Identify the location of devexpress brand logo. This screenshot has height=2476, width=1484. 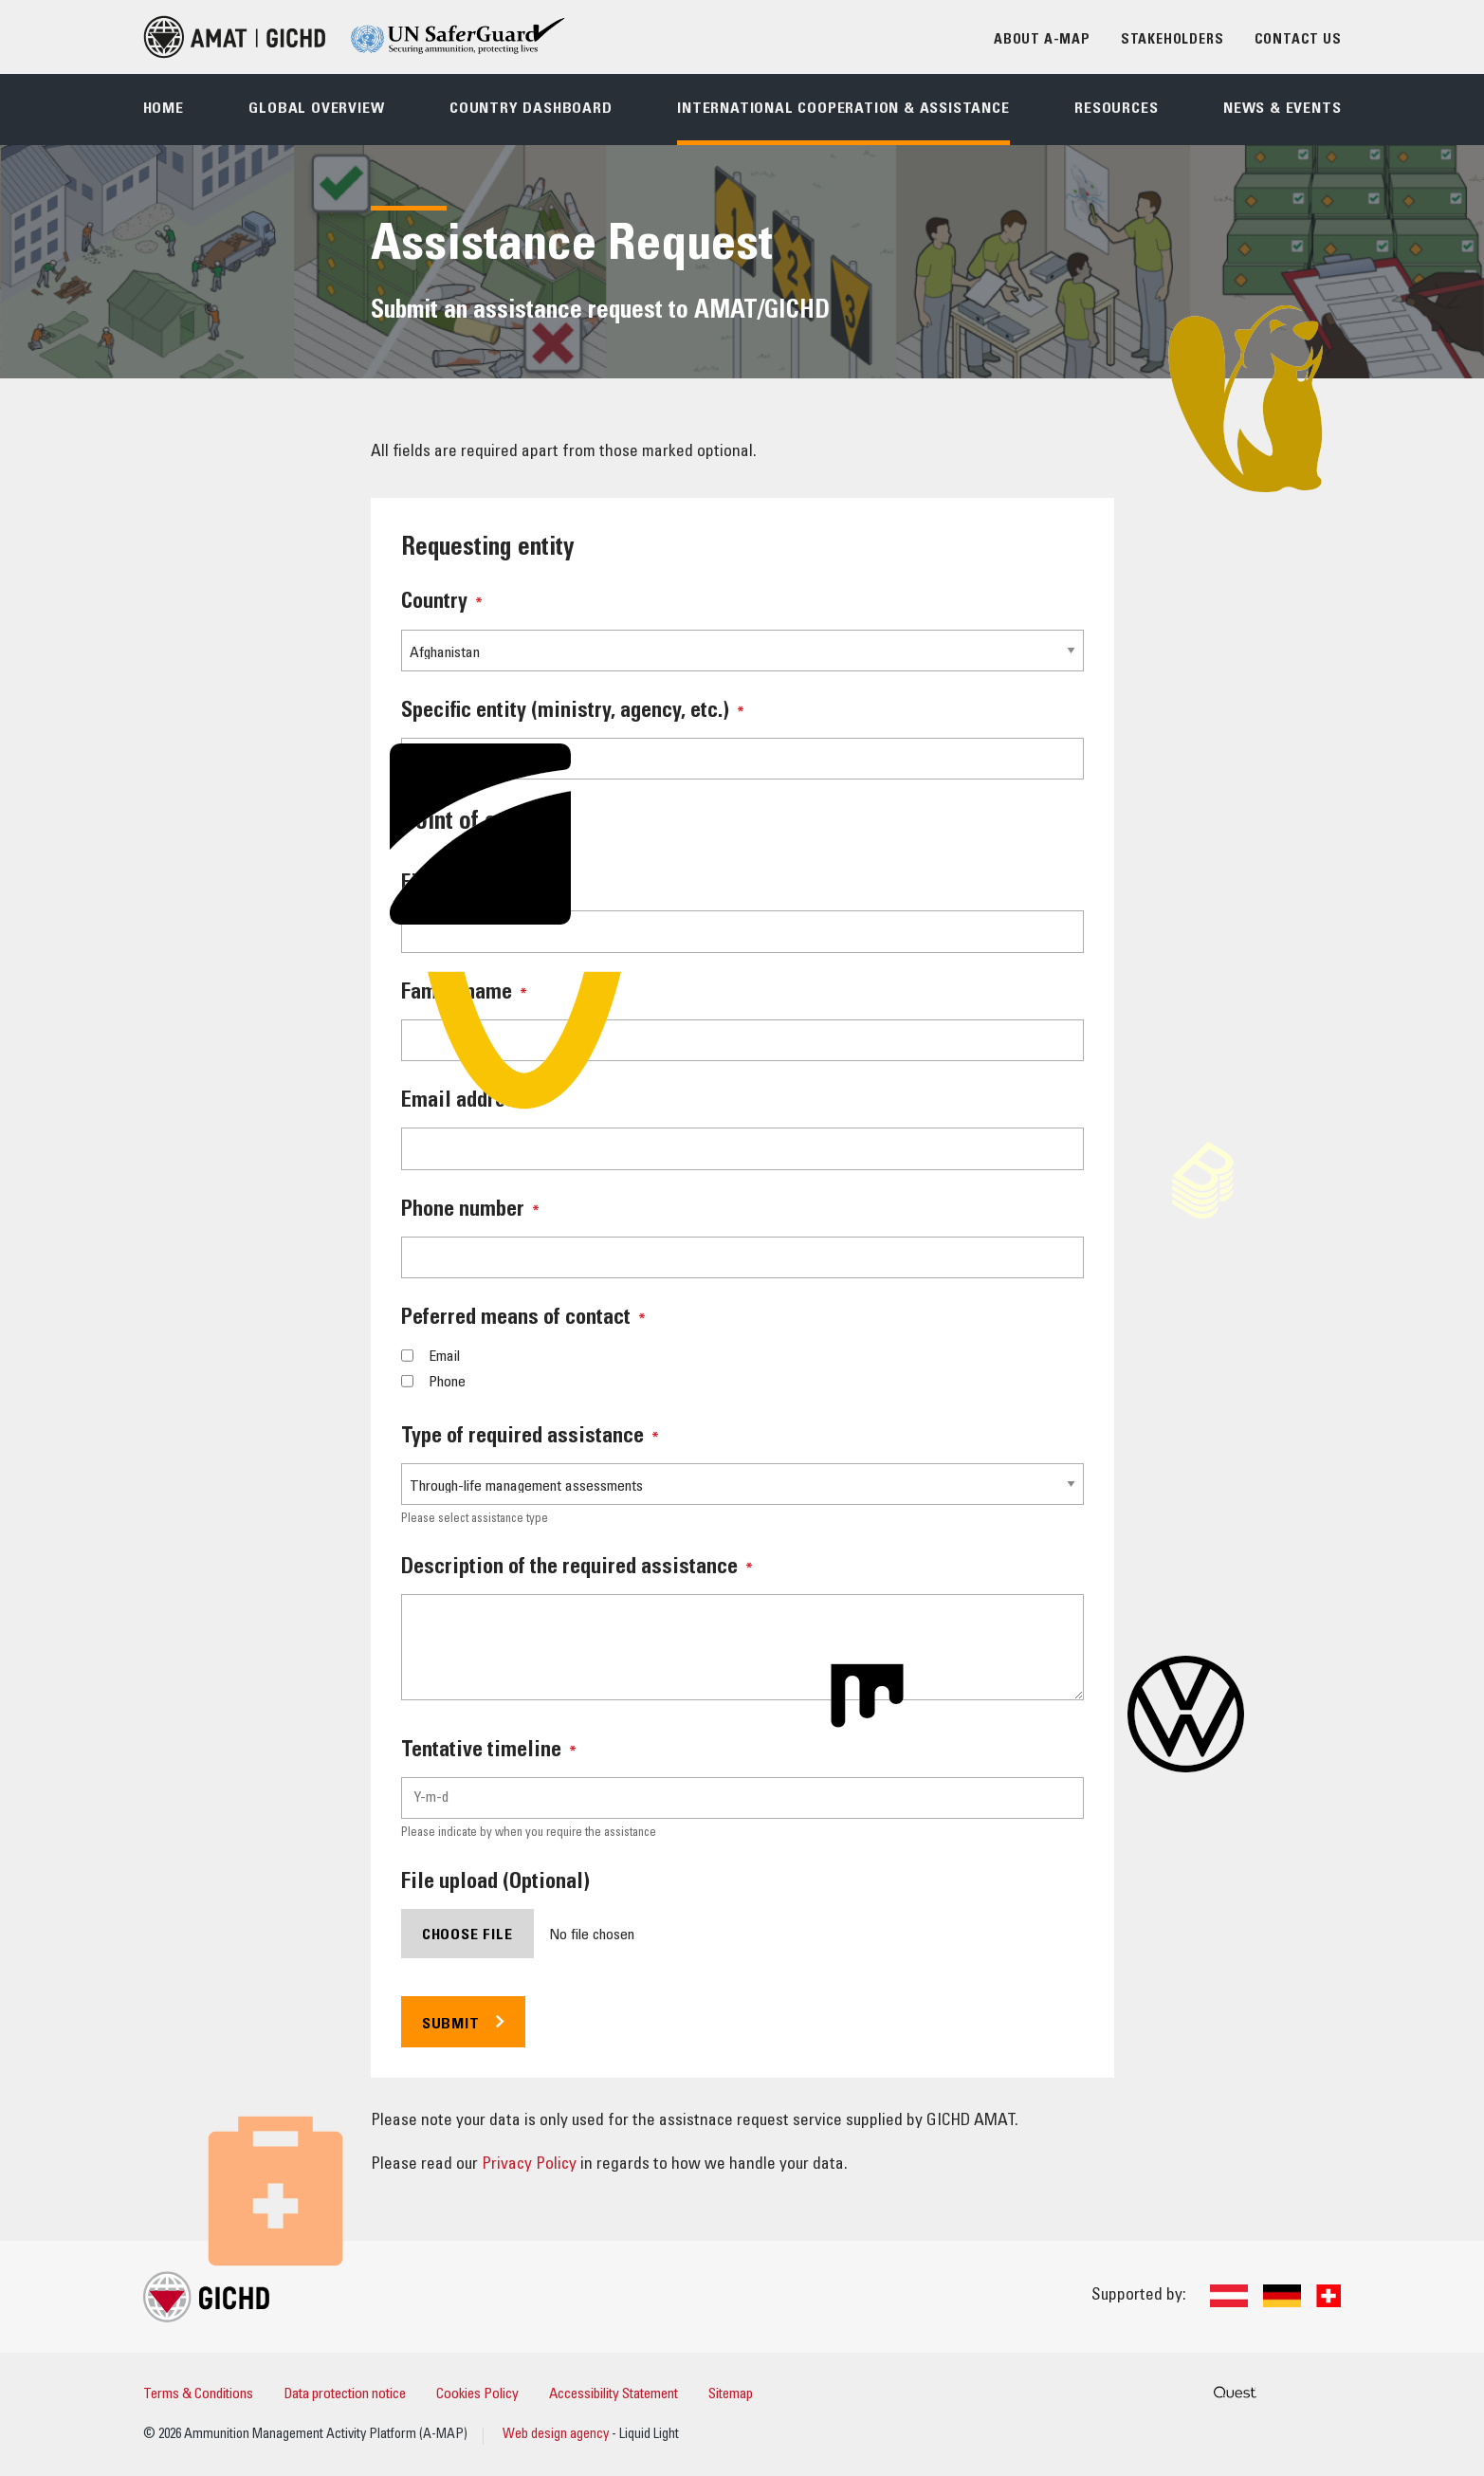
(480, 834).